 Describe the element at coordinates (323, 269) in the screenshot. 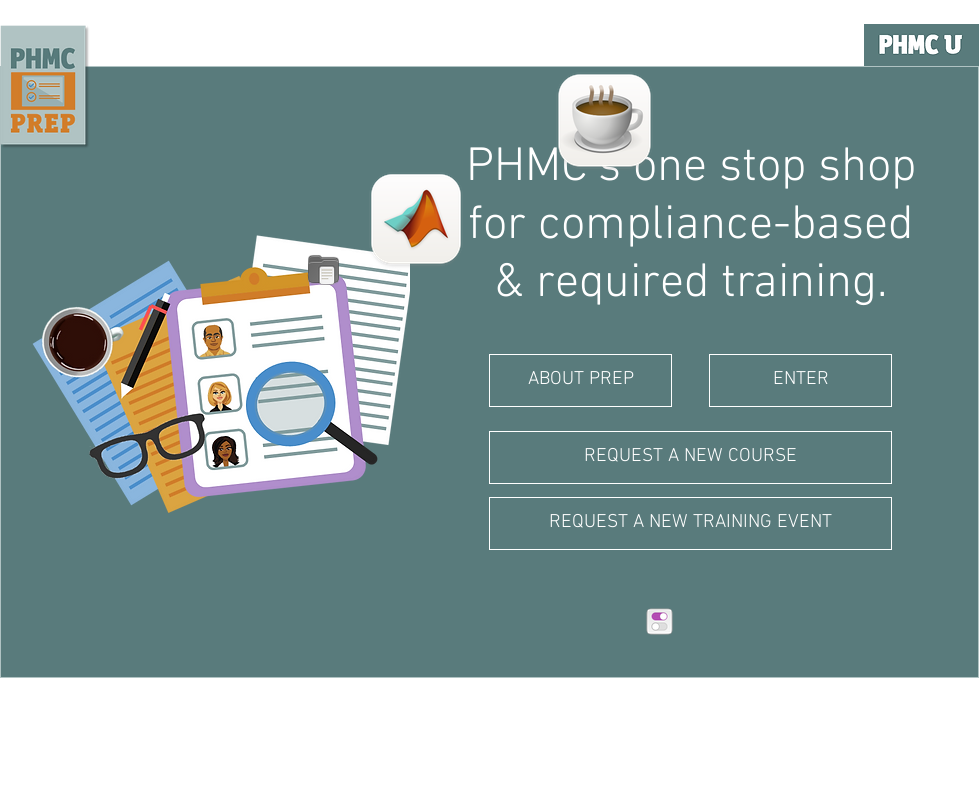

I see `open a document from file browser` at that location.